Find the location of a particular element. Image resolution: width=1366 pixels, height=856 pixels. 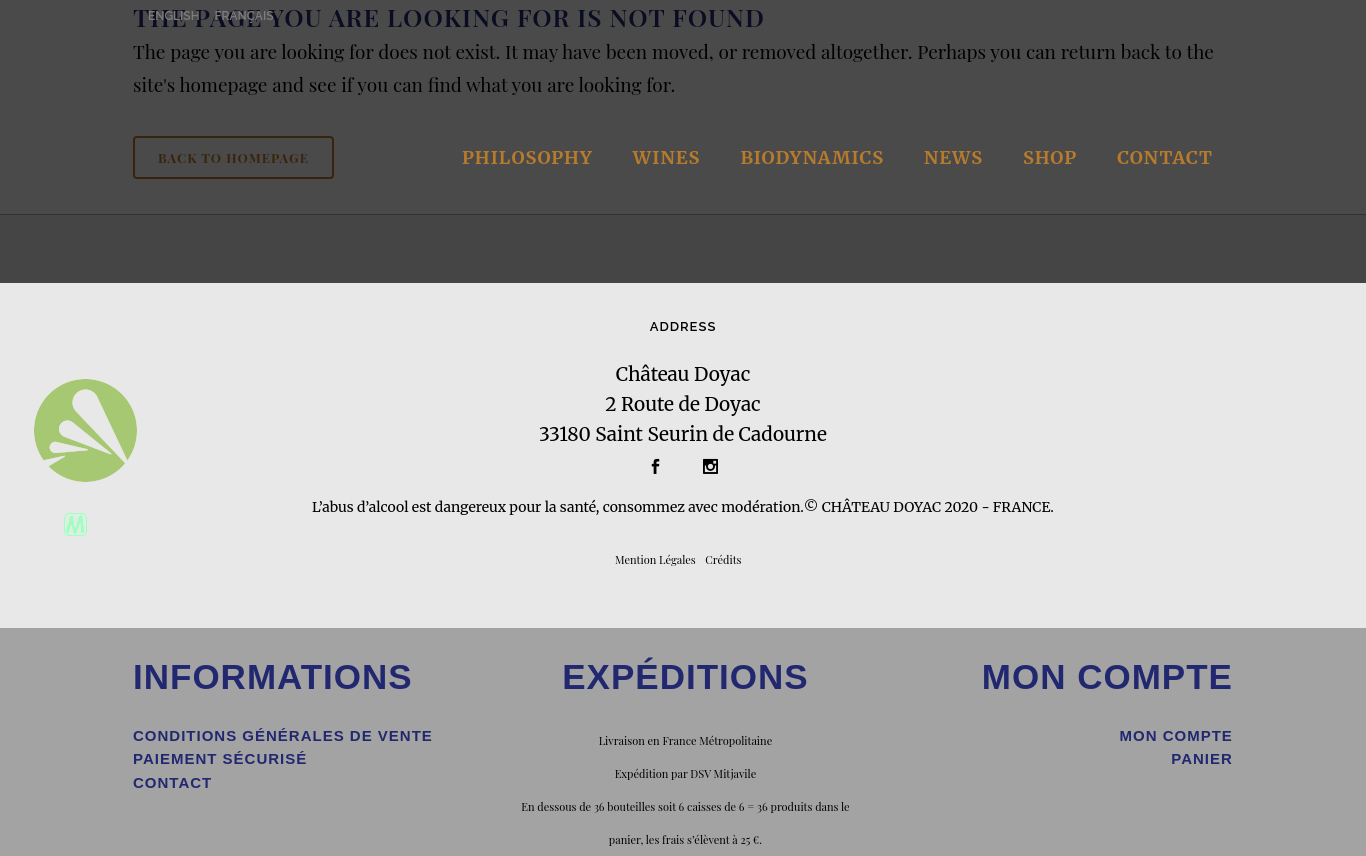

open MangaUpdates website or app is located at coordinates (75, 524).